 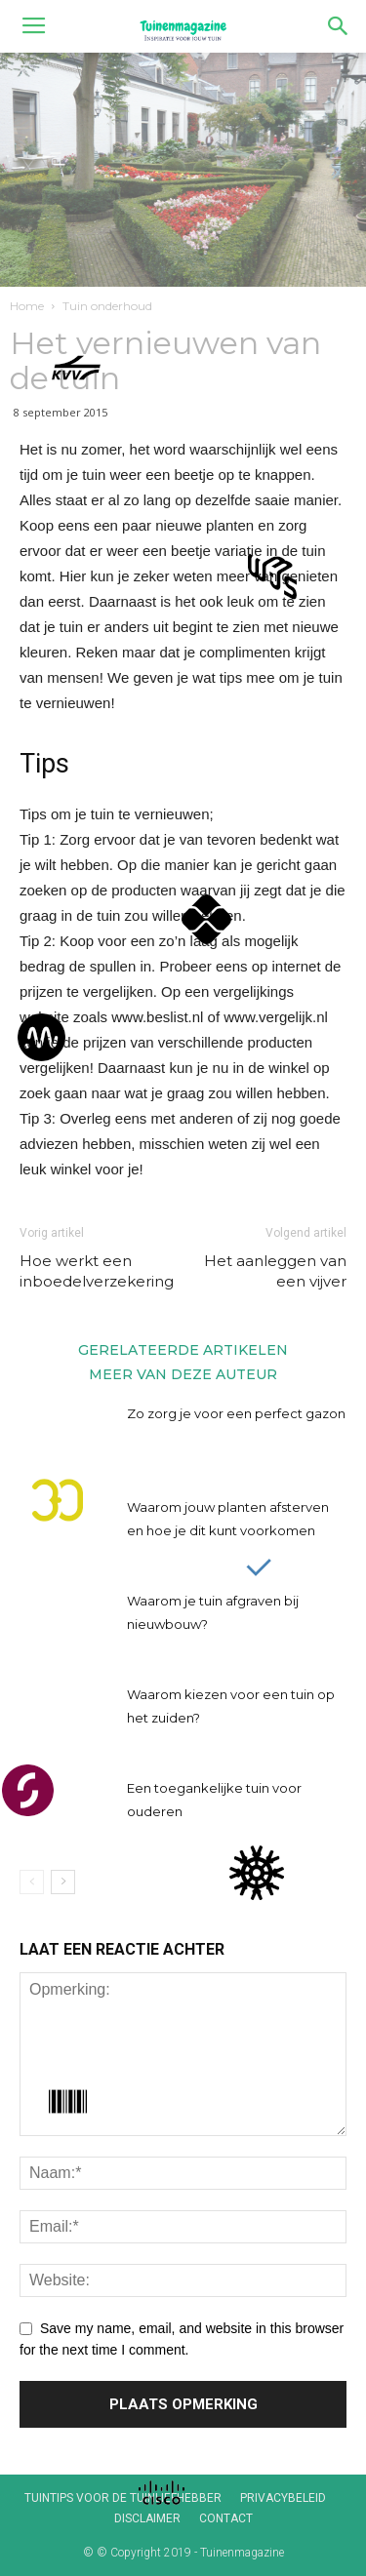 What do you see at coordinates (67, 2101) in the screenshot?
I see `link to Wikidata knowledge base` at bounding box center [67, 2101].